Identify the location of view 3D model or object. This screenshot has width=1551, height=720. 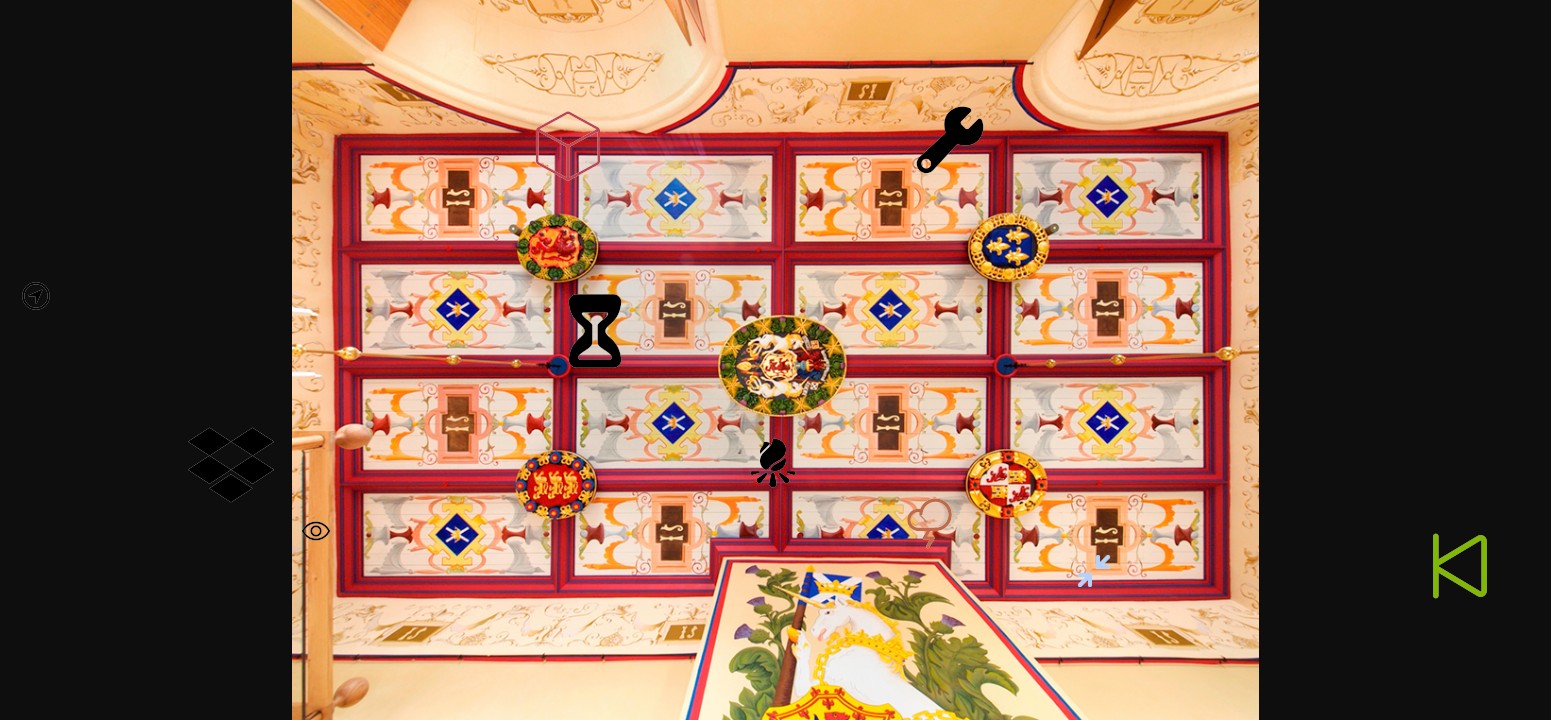
(568, 146).